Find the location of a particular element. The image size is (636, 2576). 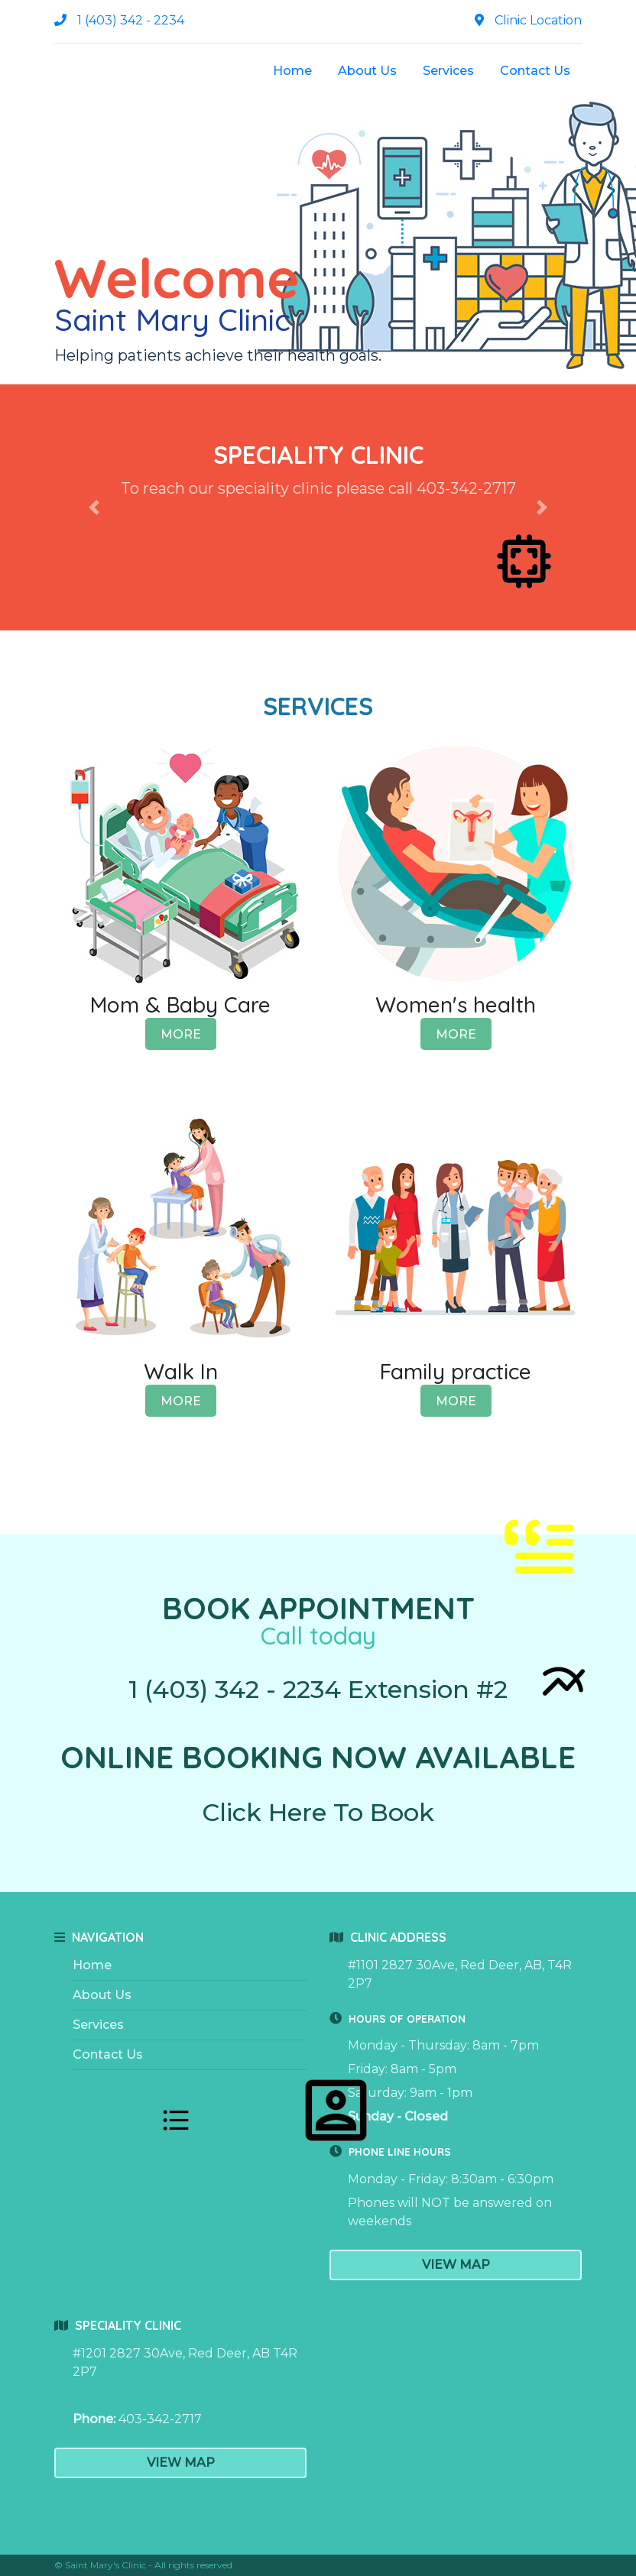

insert a blockquote is located at coordinates (539, 1545).